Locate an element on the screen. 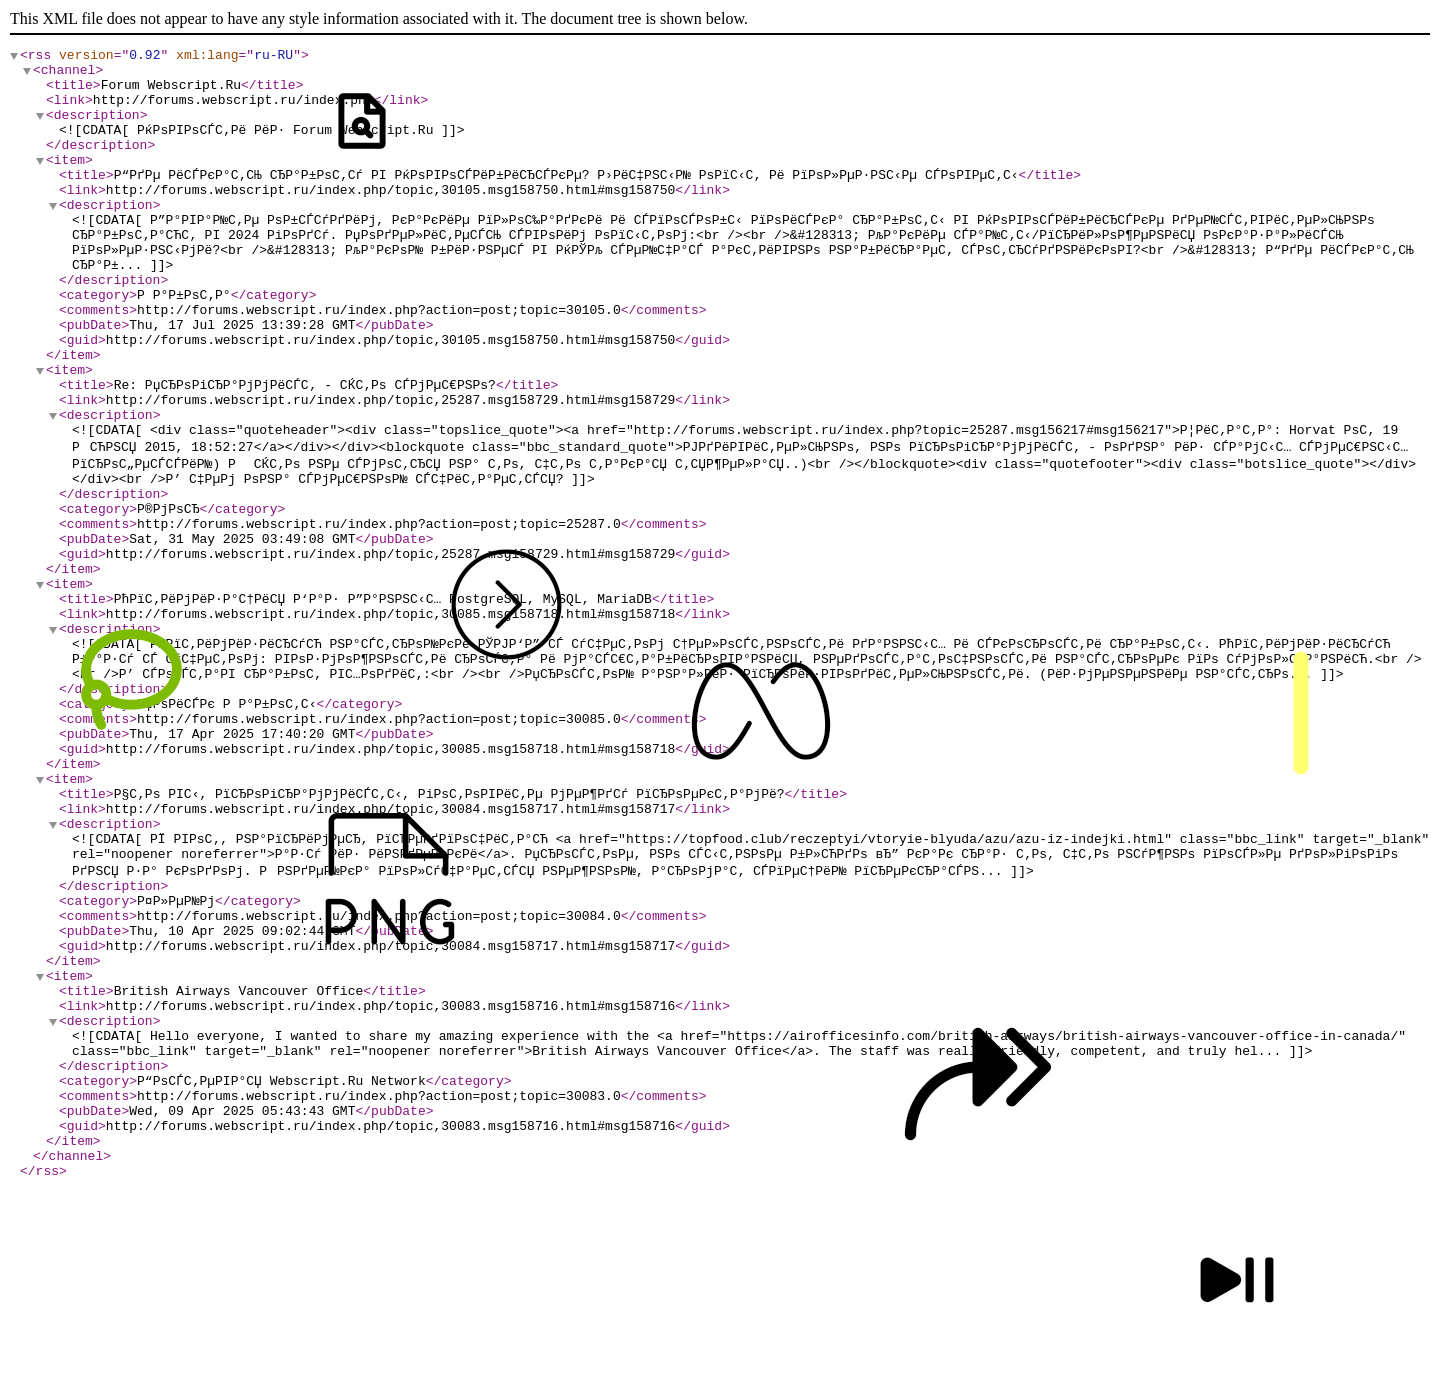  go to next item or page is located at coordinates (506, 604).